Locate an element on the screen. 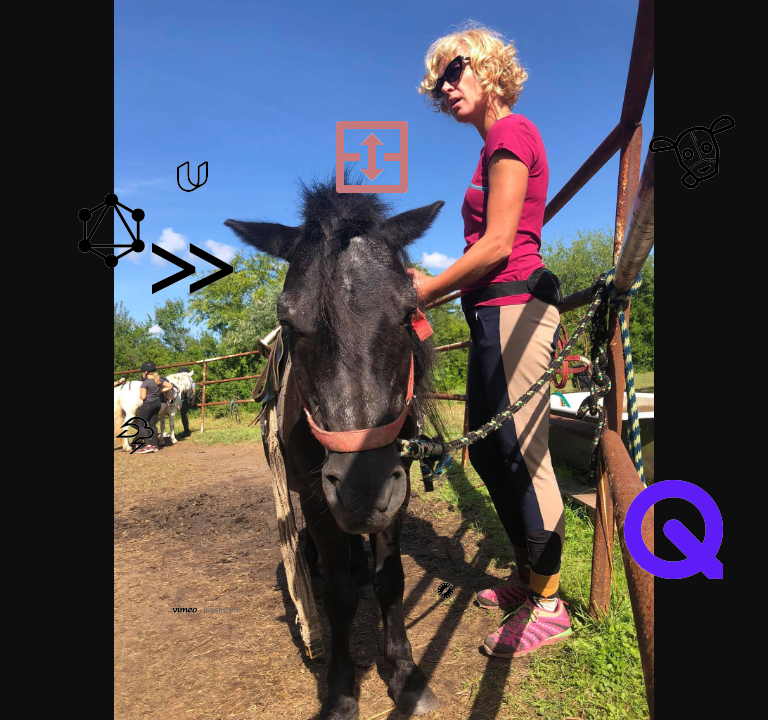 The height and width of the screenshot is (720, 768). open vimeo livestream app is located at coordinates (205, 609).